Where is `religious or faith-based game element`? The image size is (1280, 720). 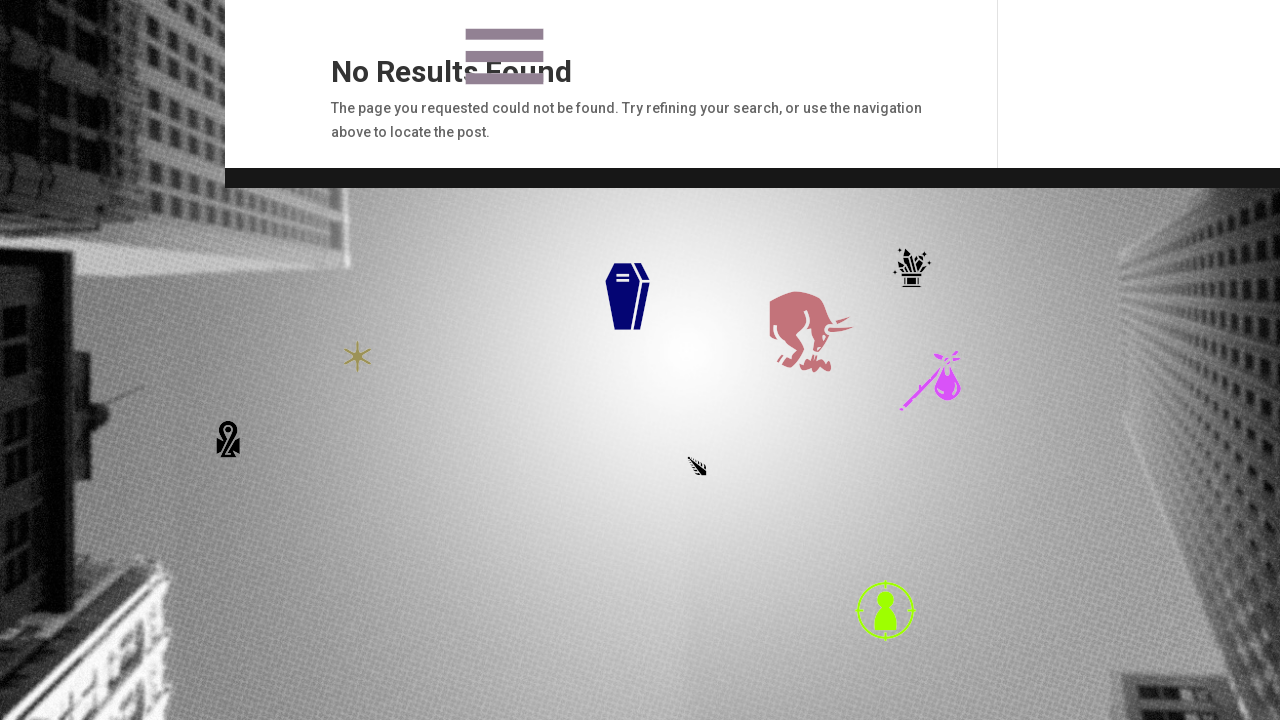 religious or faith-based game element is located at coordinates (228, 439).